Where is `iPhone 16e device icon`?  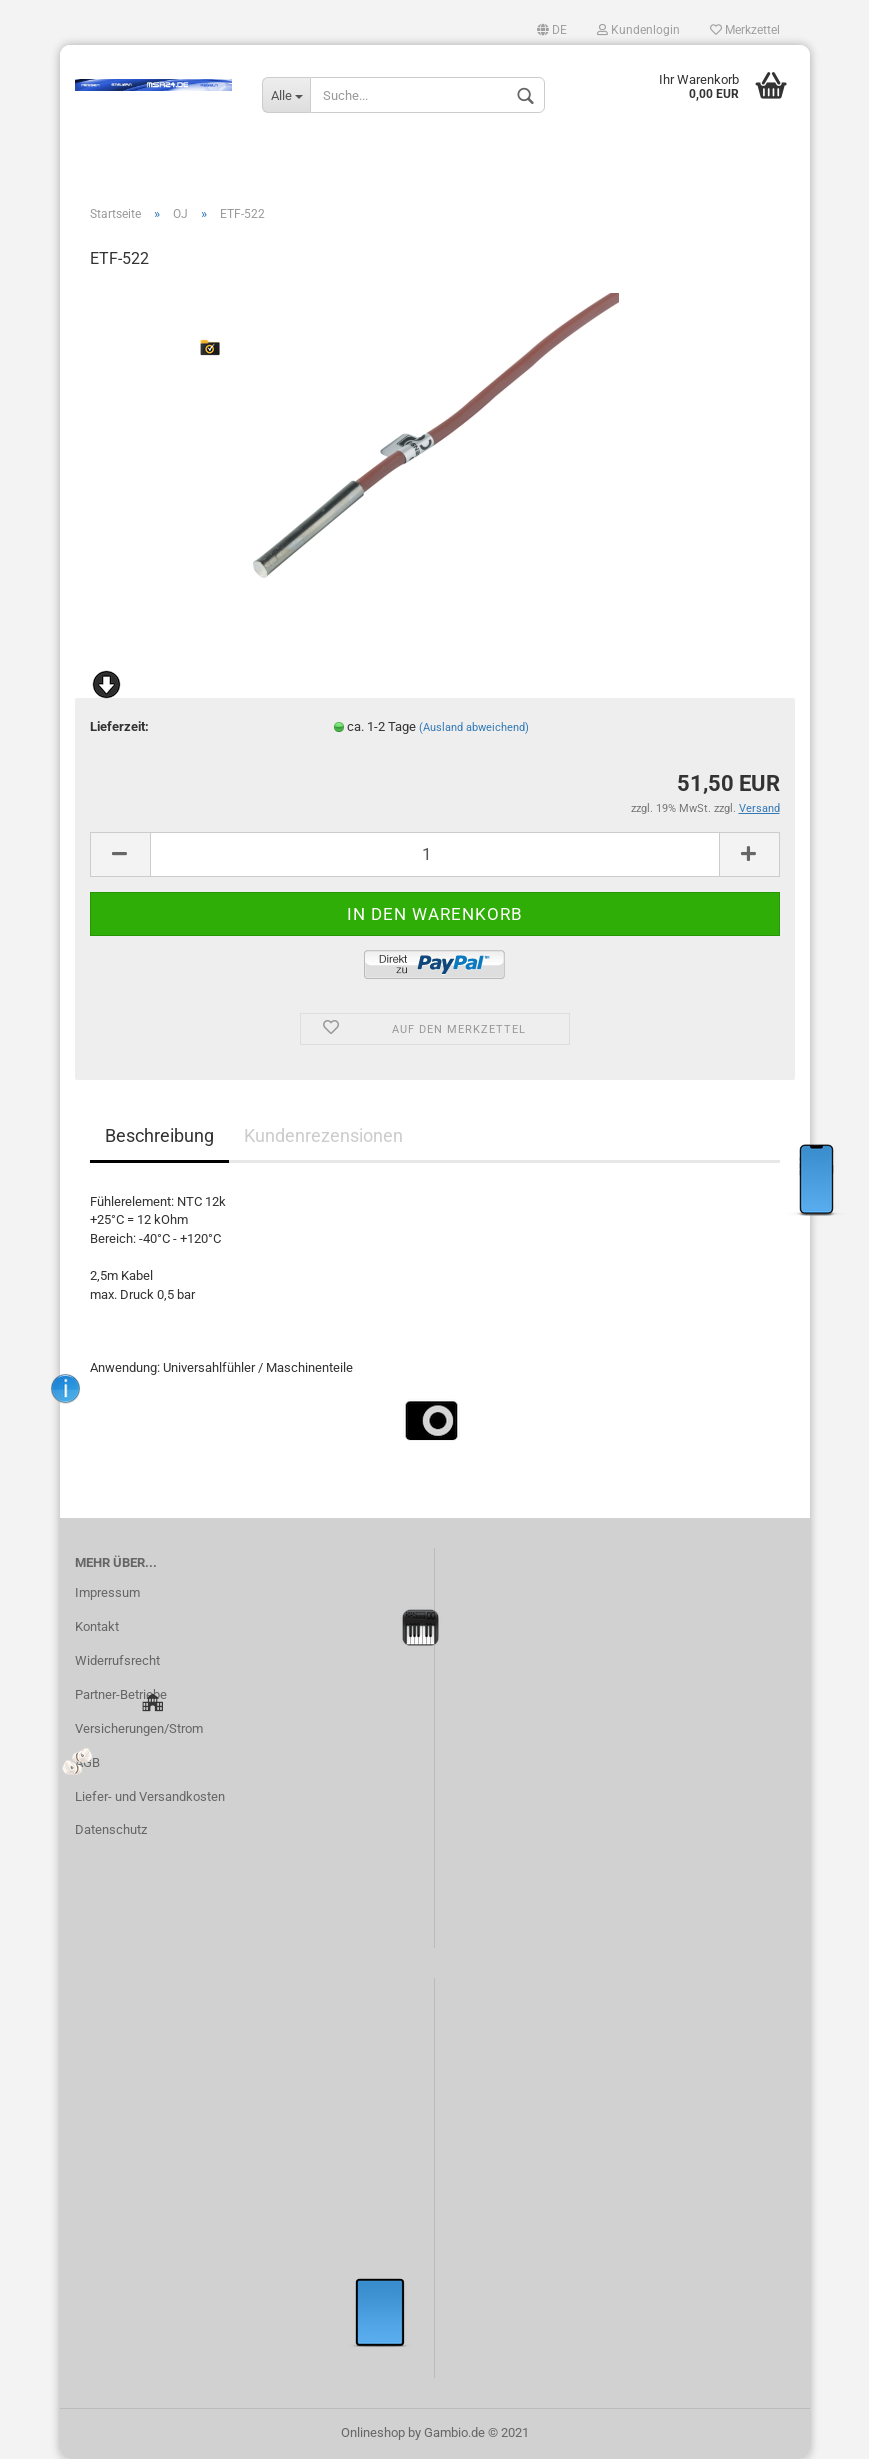 iPhone 16e device icon is located at coordinates (816, 1180).